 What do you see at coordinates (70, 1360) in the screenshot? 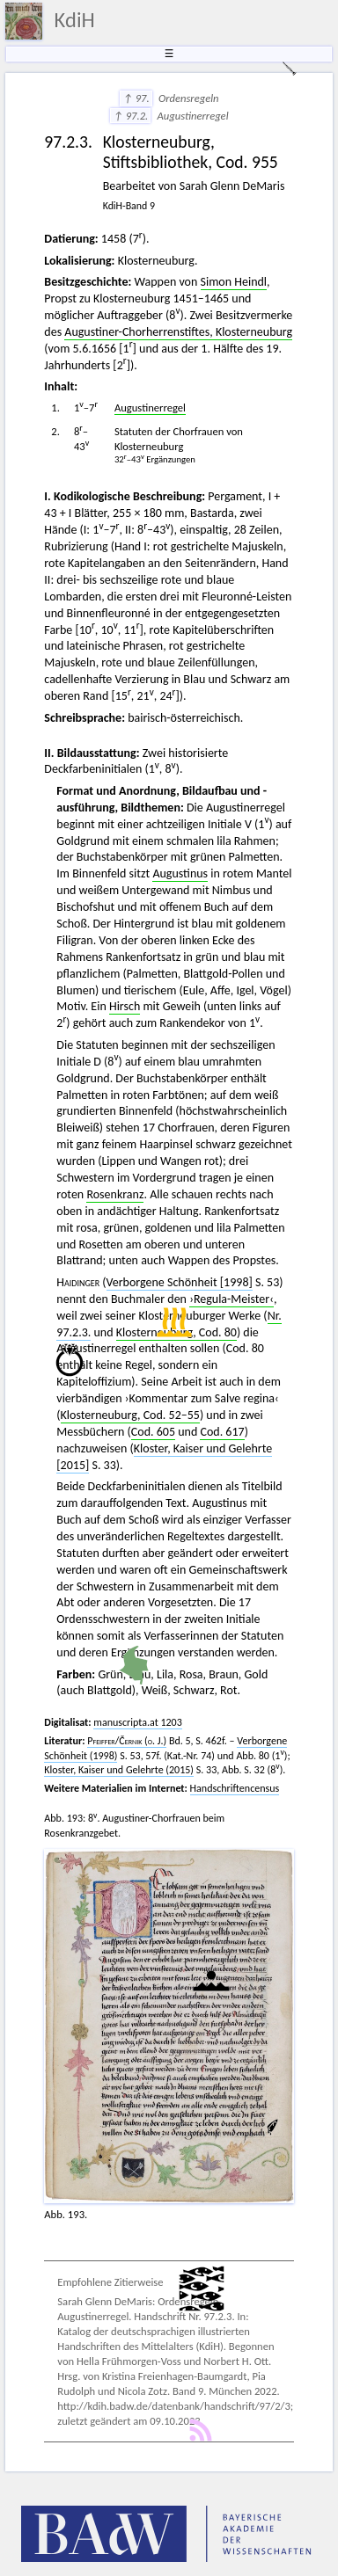
I see `indicates premium or luxury item status` at bounding box center [70, 1360].